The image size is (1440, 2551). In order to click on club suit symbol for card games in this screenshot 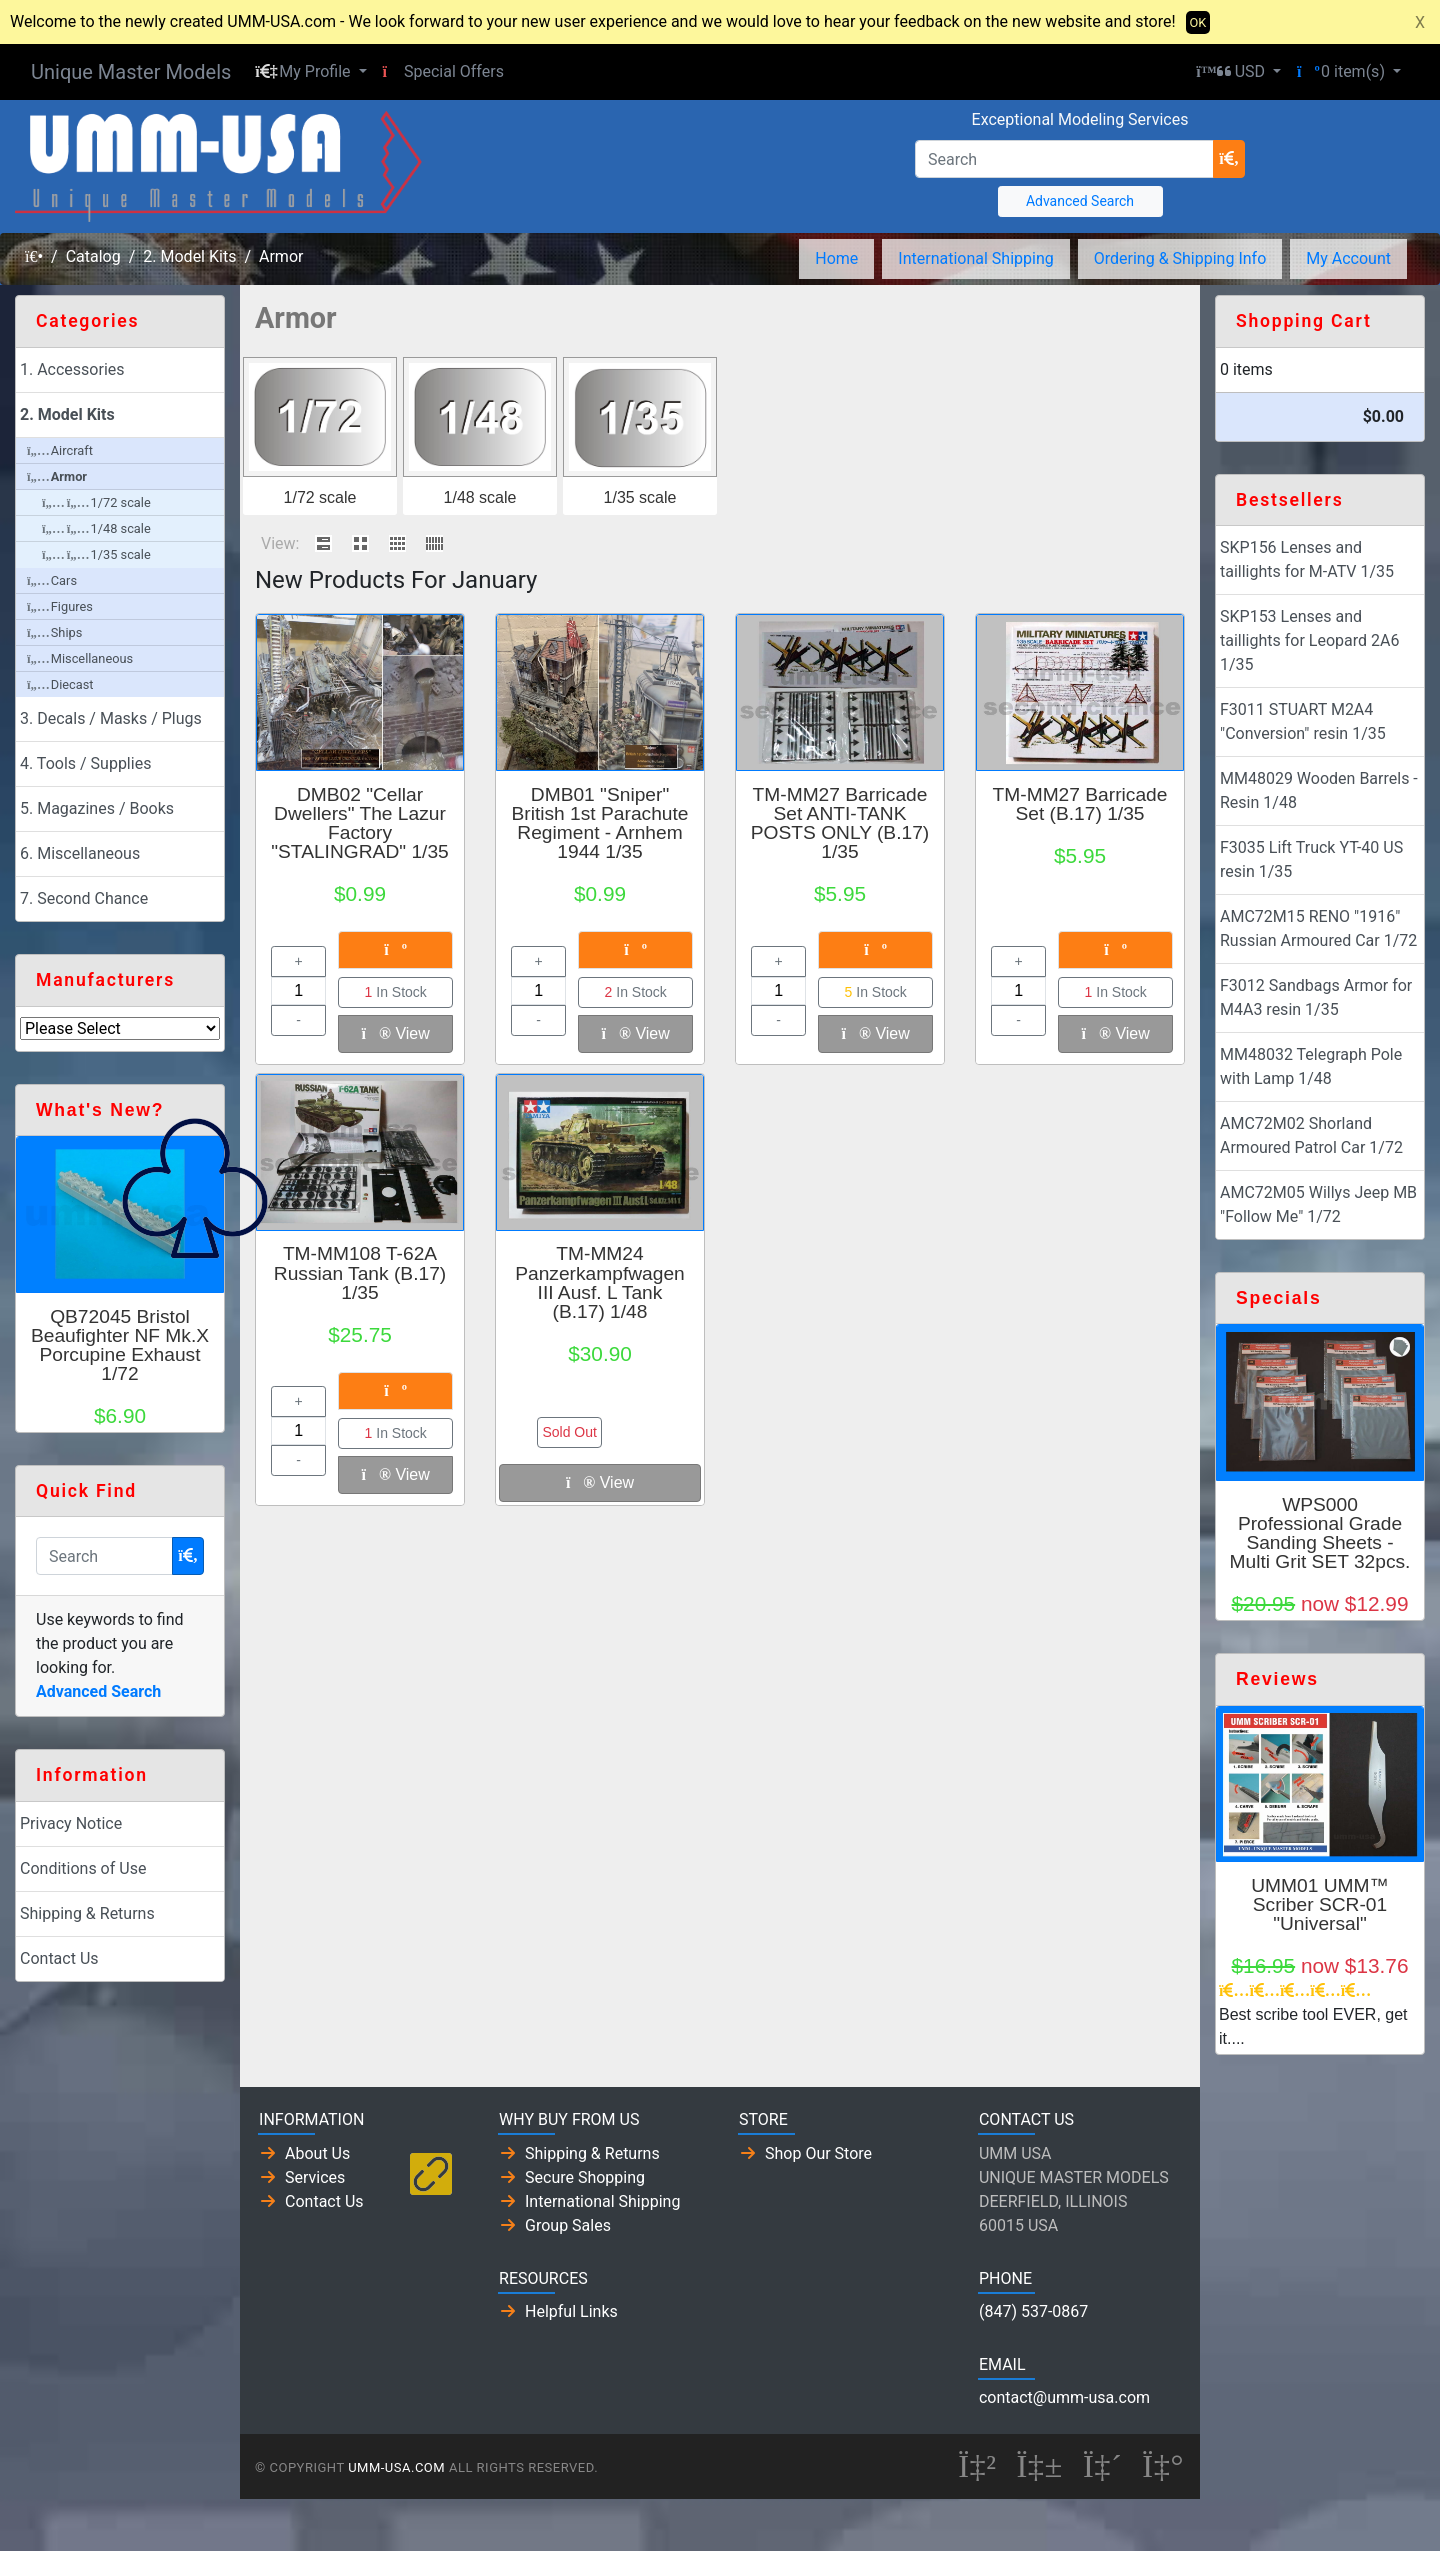, I will do `click(195, 1191)`.